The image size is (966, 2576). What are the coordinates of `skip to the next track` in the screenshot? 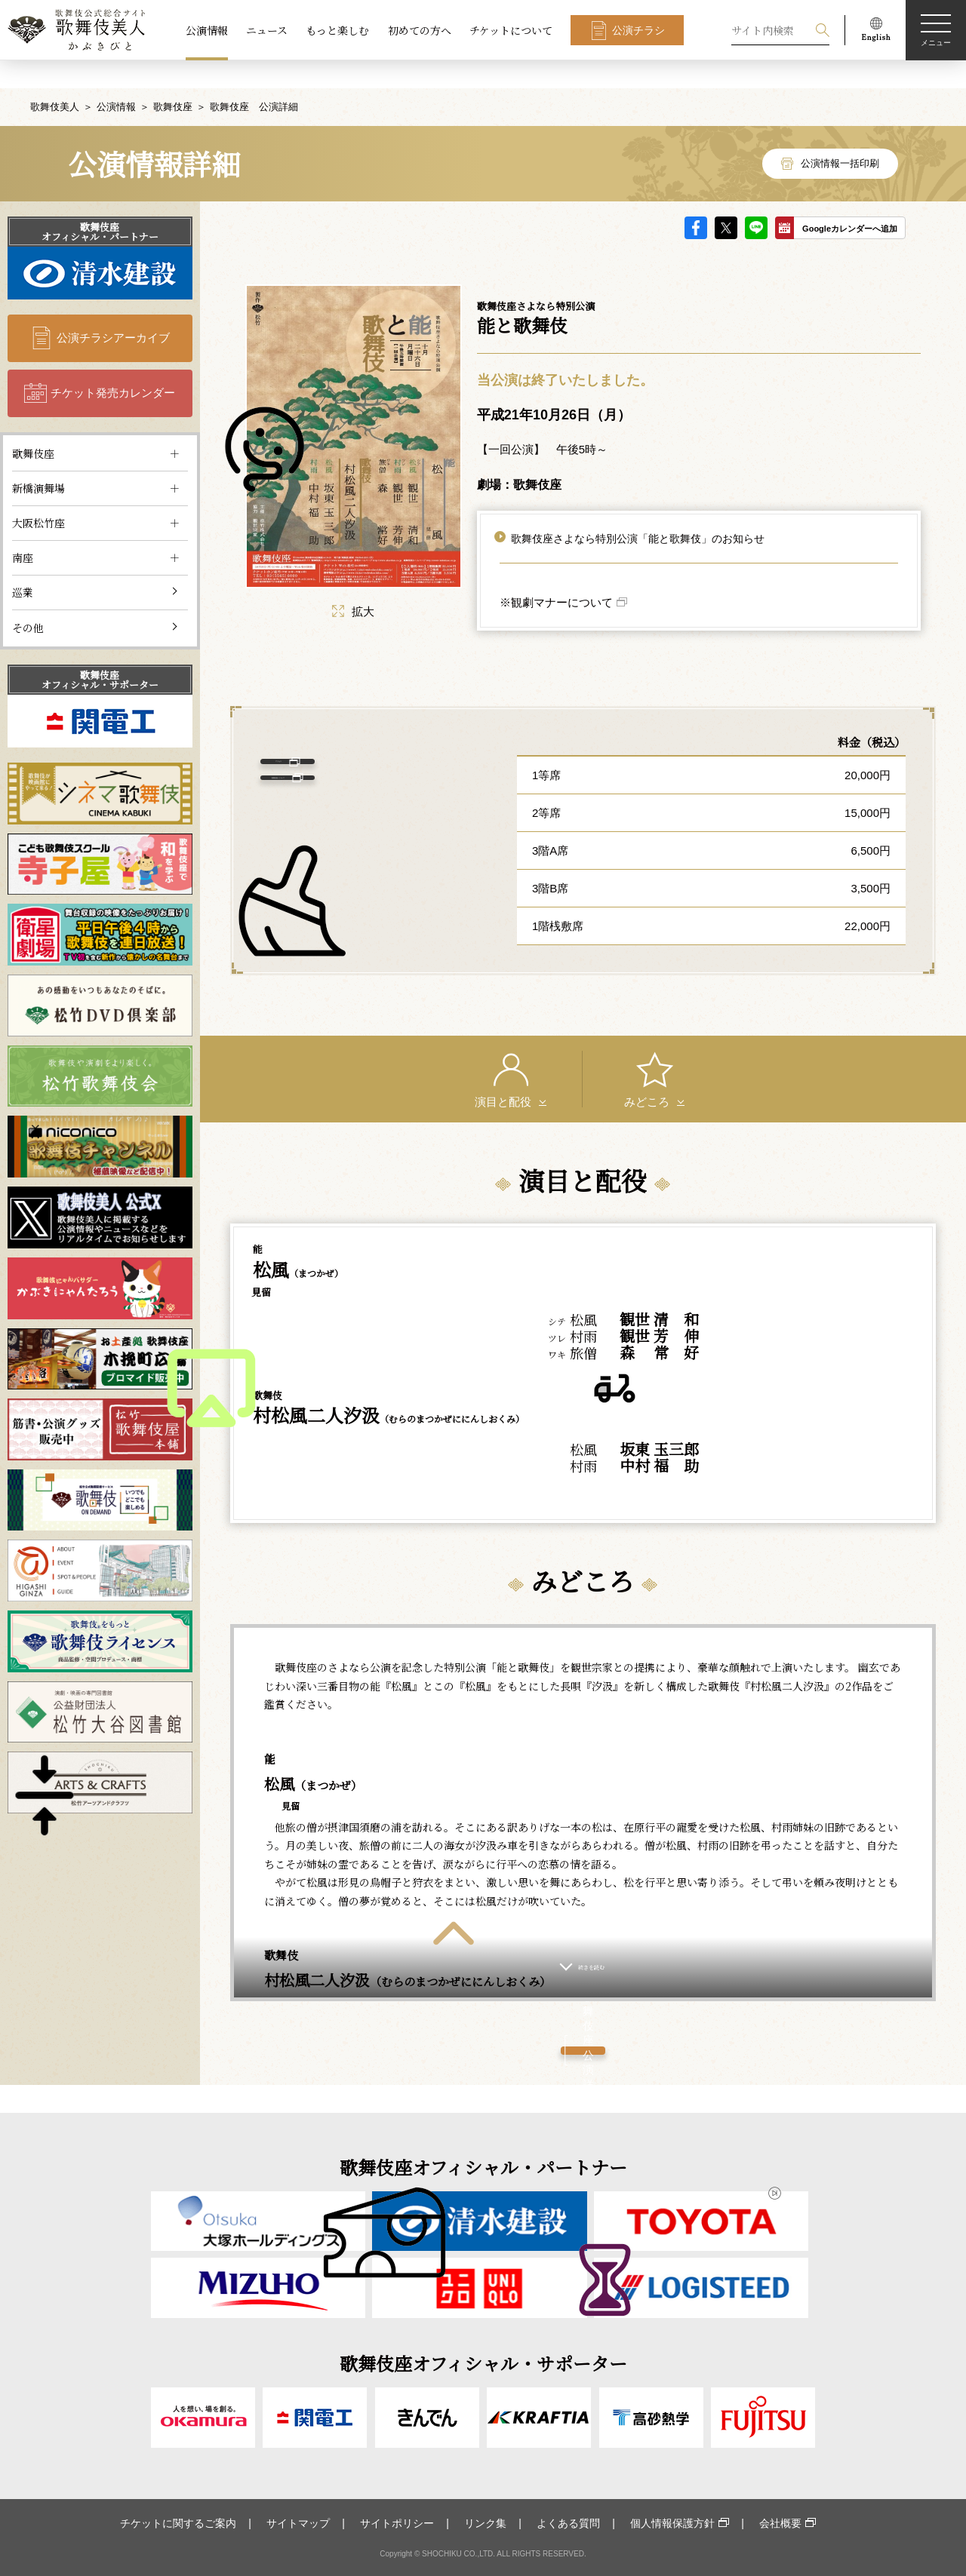 It's located at (774, 2193).